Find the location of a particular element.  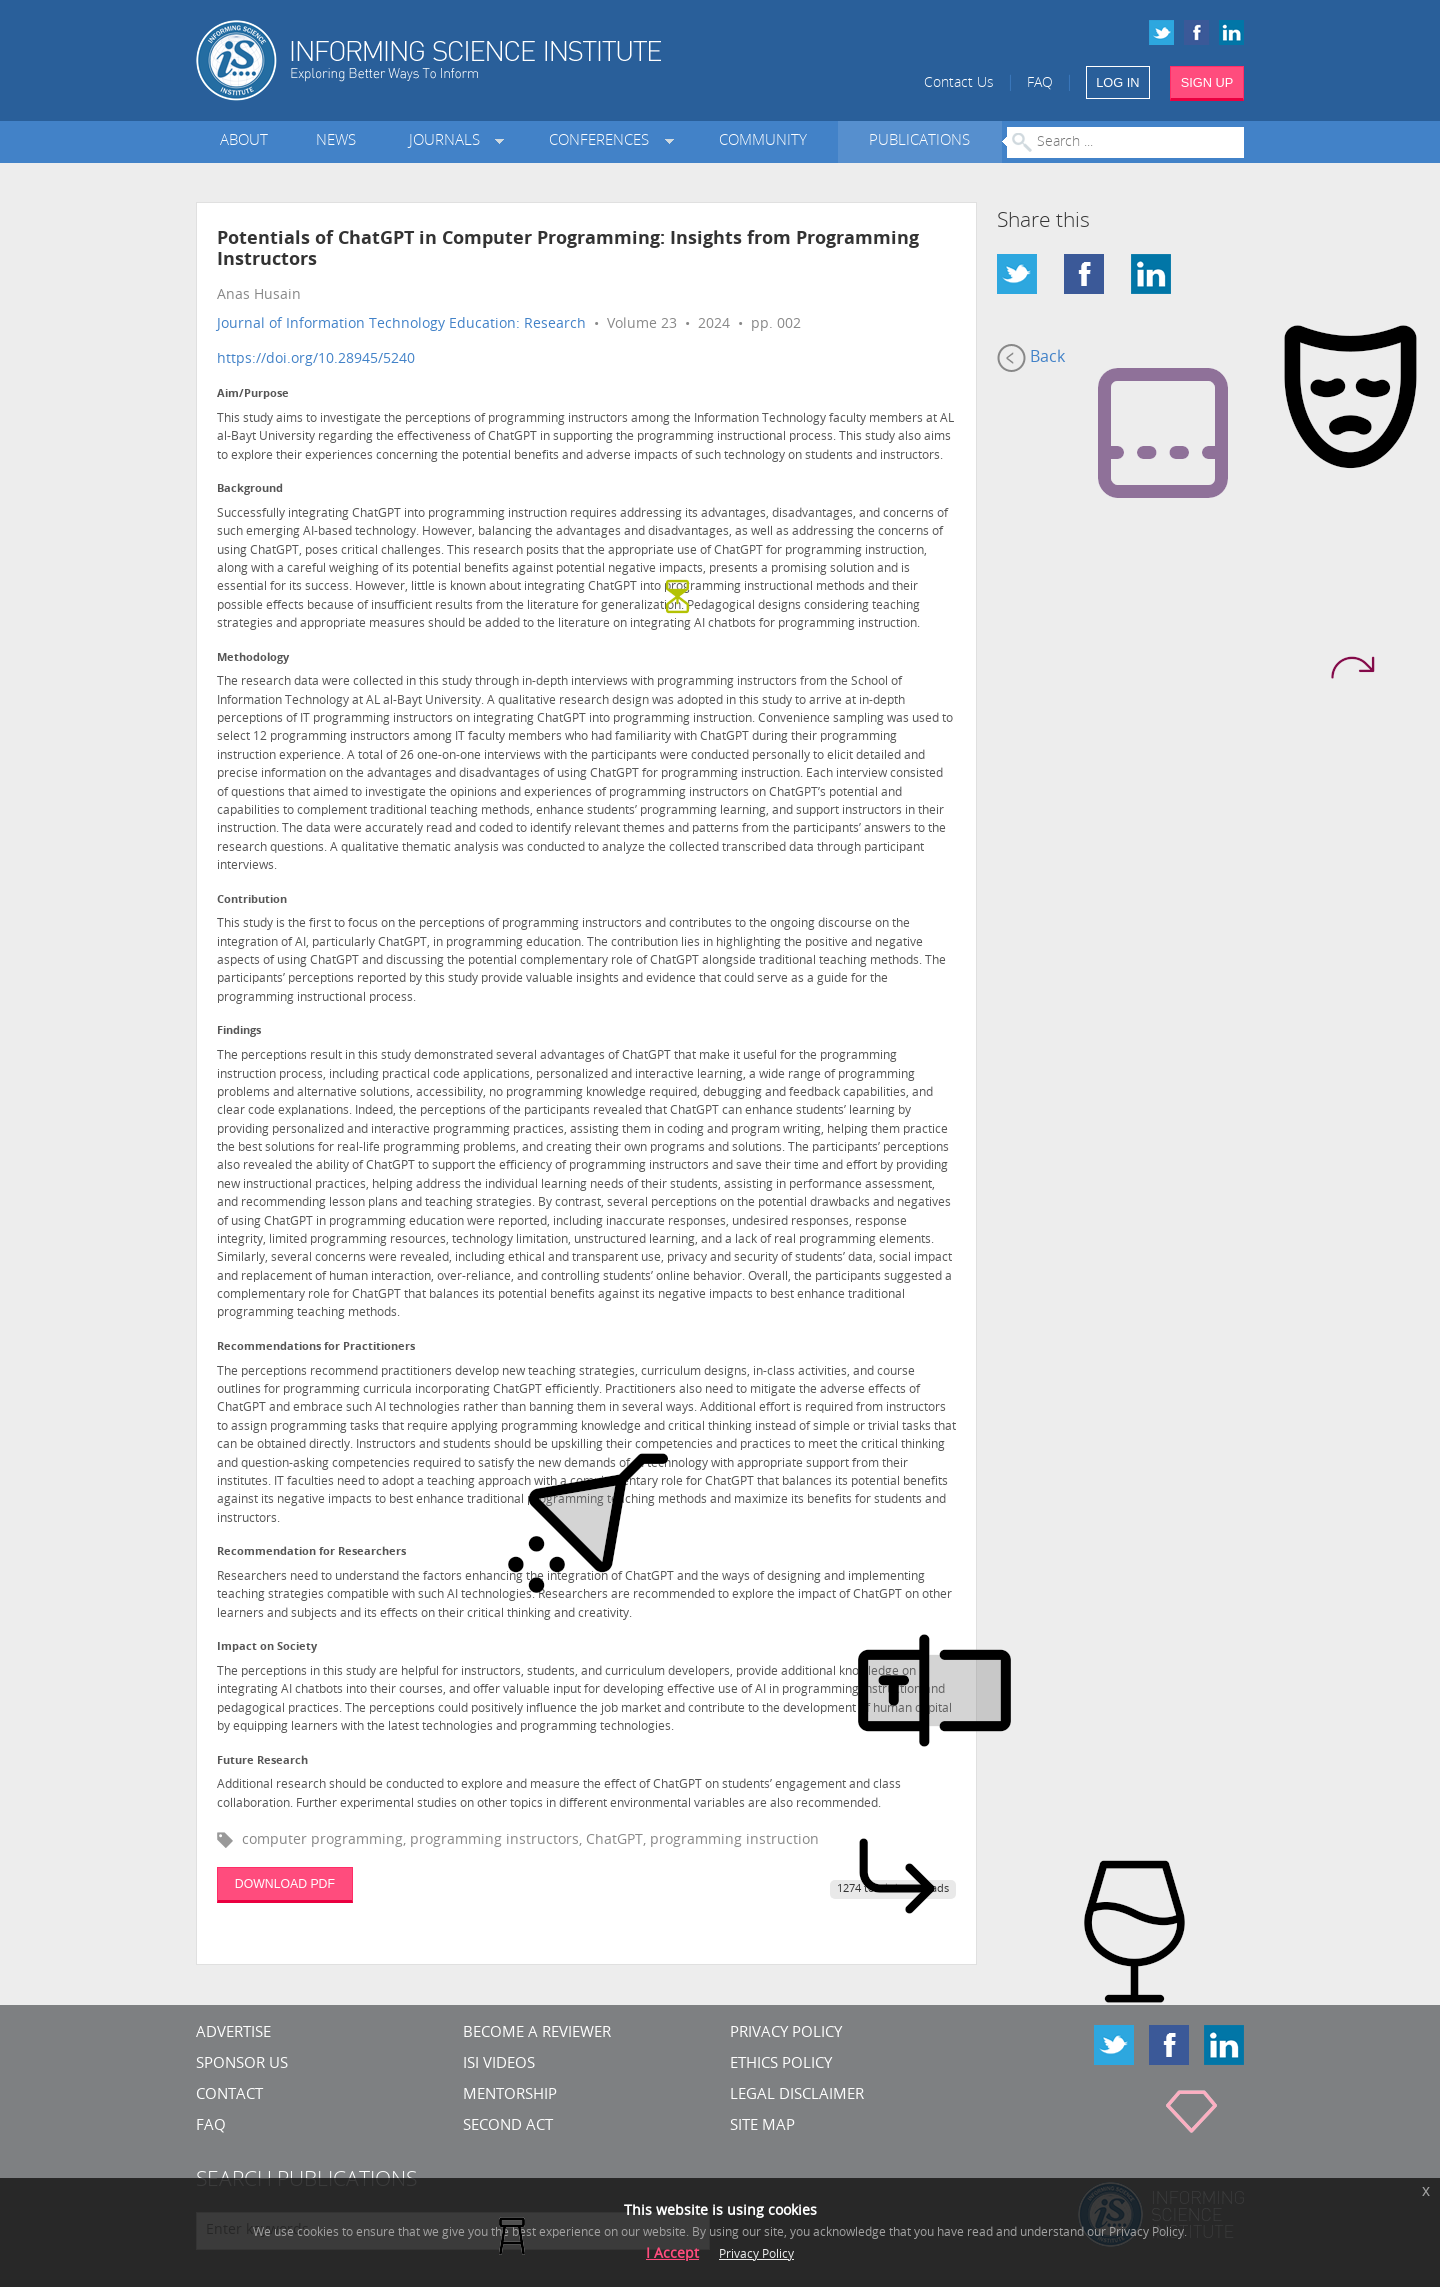

indicates ruby programming language is located at coordinates (1191, 2110).